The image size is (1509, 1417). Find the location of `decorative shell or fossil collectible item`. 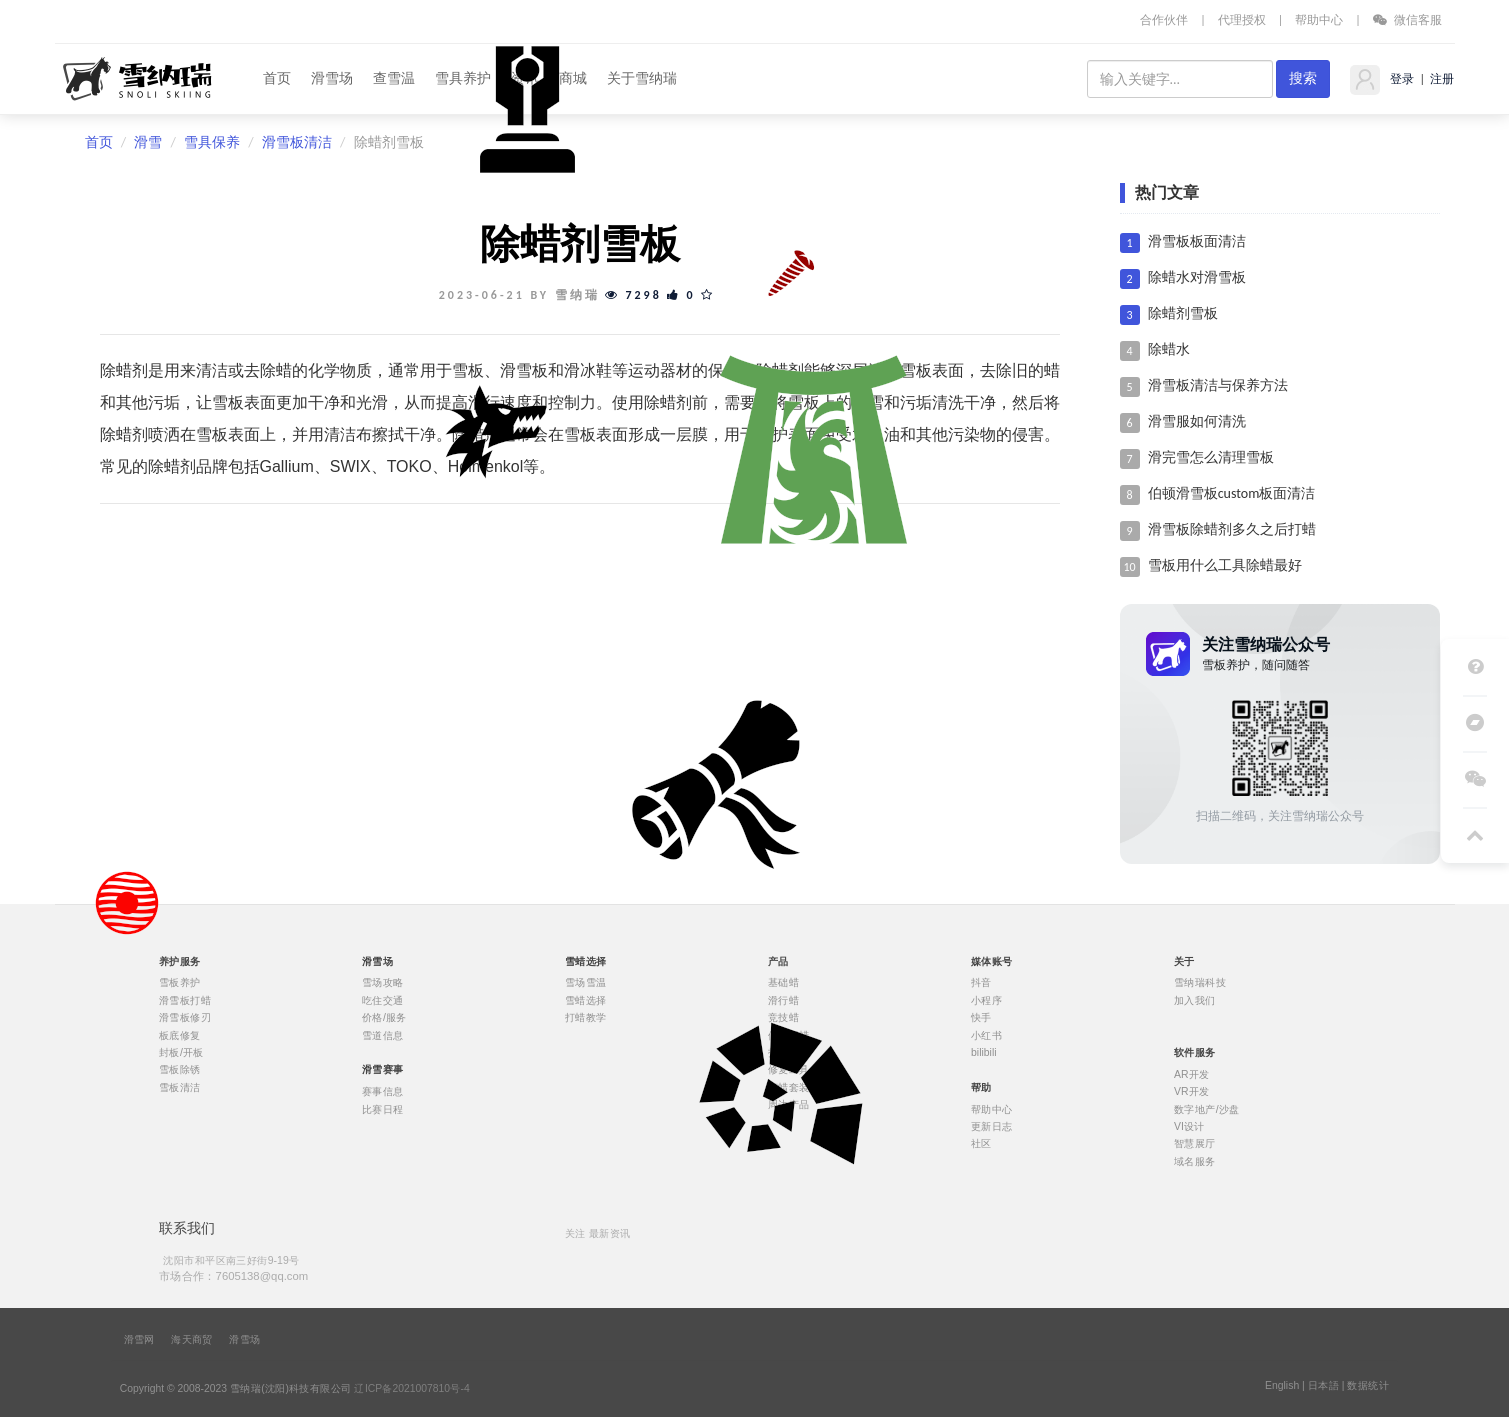

decorative shell or fossil collectible item is located at coordinates (782, 1093).